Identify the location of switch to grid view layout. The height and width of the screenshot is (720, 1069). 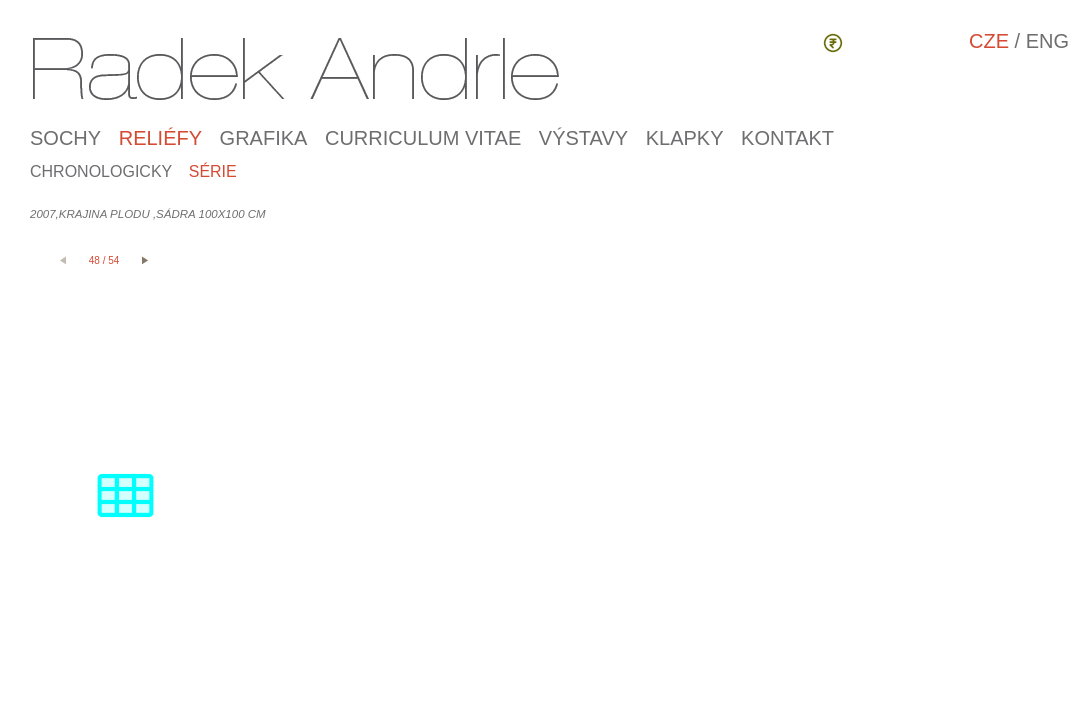
(125, 495).